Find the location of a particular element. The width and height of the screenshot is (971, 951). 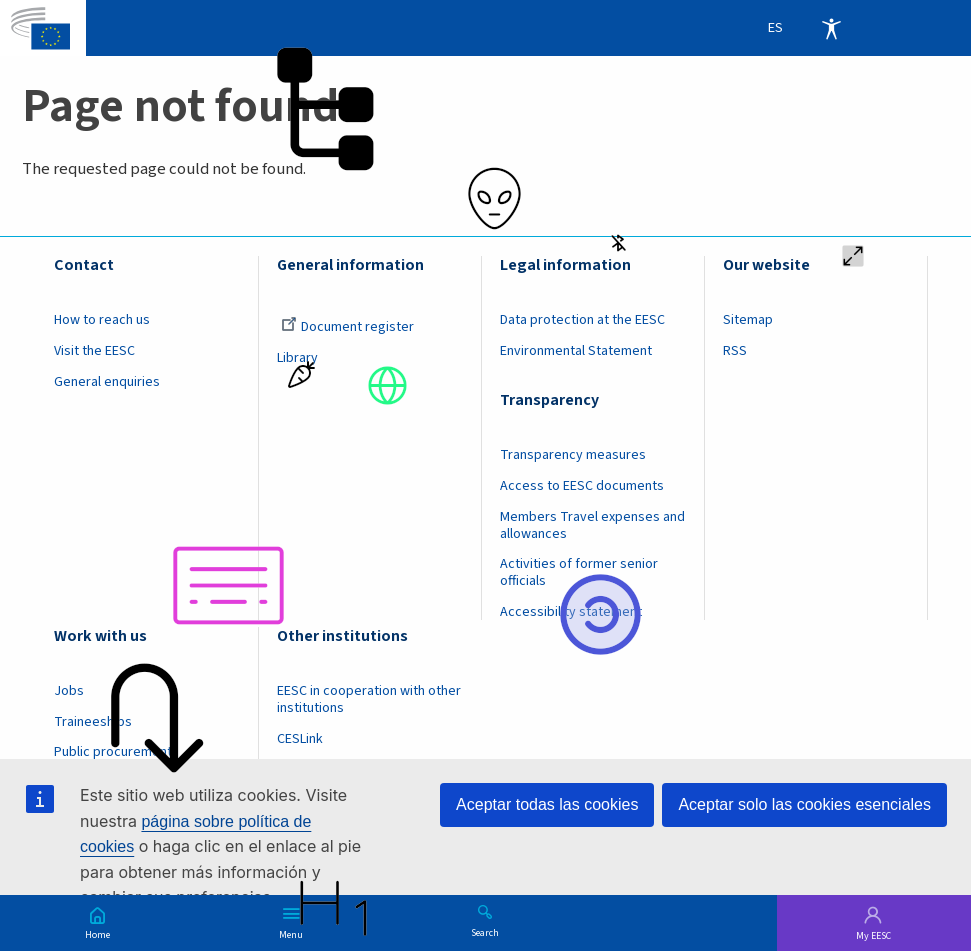

open on-screen keyboard is located at coordinates (228, 585).